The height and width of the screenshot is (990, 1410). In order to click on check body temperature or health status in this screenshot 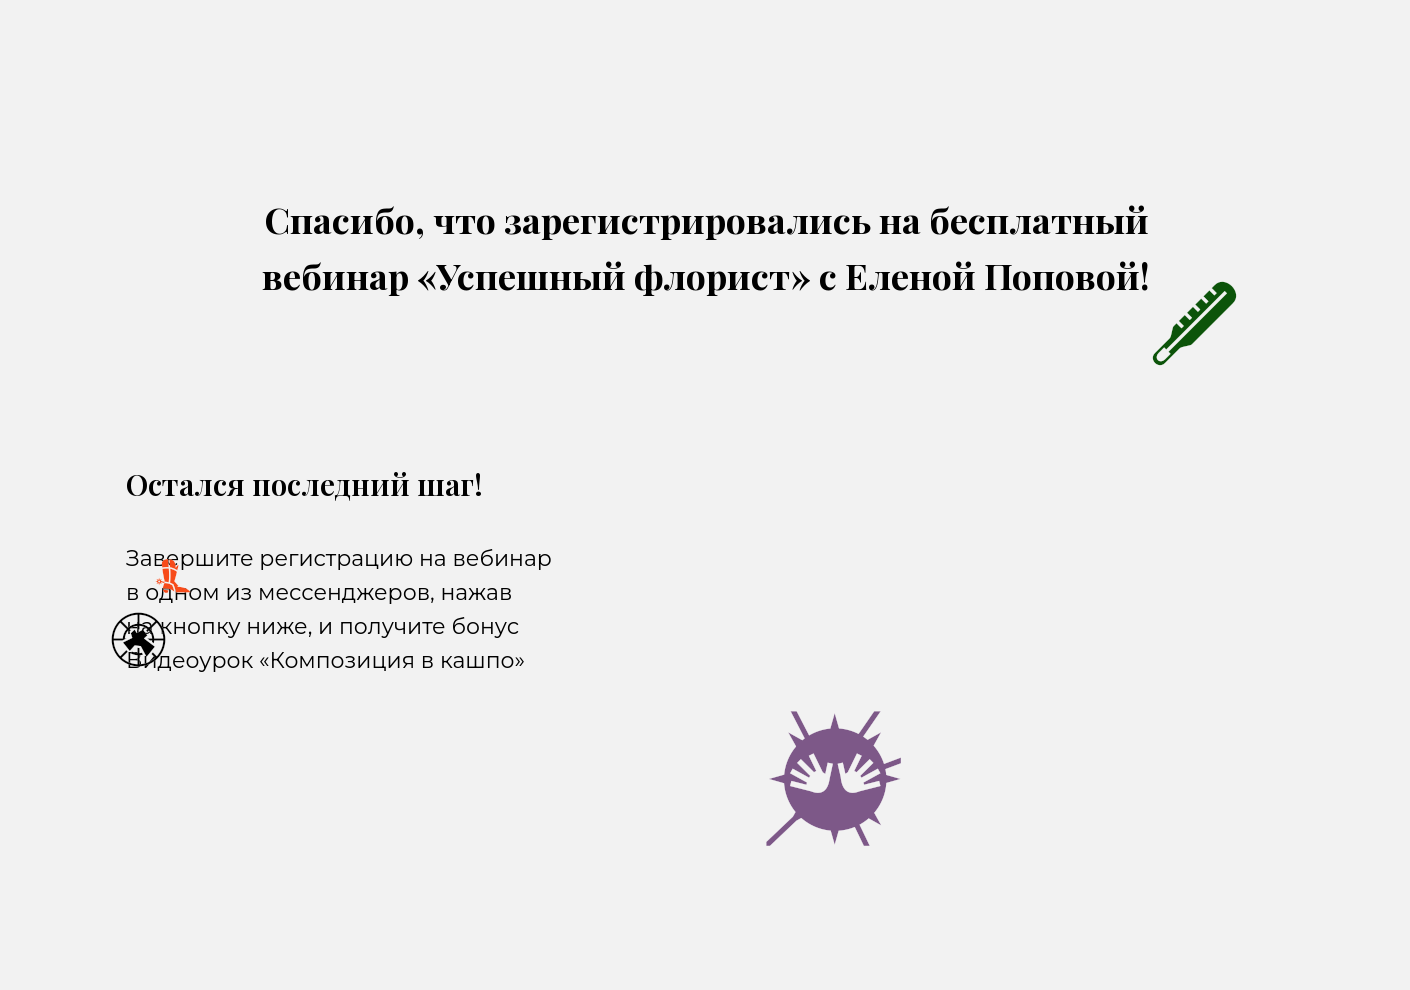, I will do `click(1194, 323)`.